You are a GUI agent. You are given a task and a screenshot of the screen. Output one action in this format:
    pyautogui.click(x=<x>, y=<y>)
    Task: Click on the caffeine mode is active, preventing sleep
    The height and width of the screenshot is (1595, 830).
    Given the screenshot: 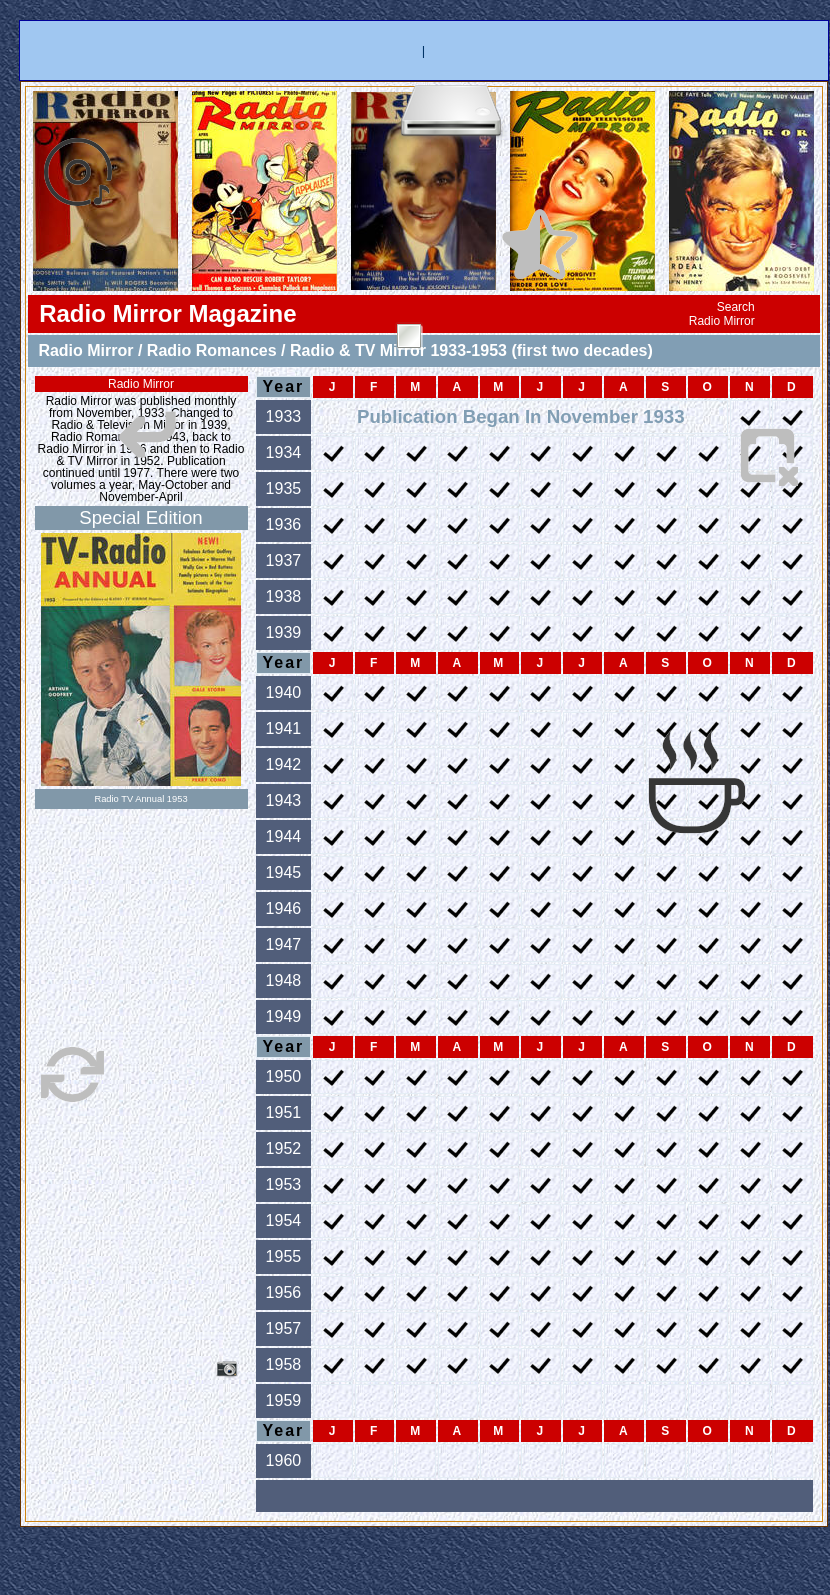 What is the action you would take?
    pyautogui.click(x=697, y=785)
    